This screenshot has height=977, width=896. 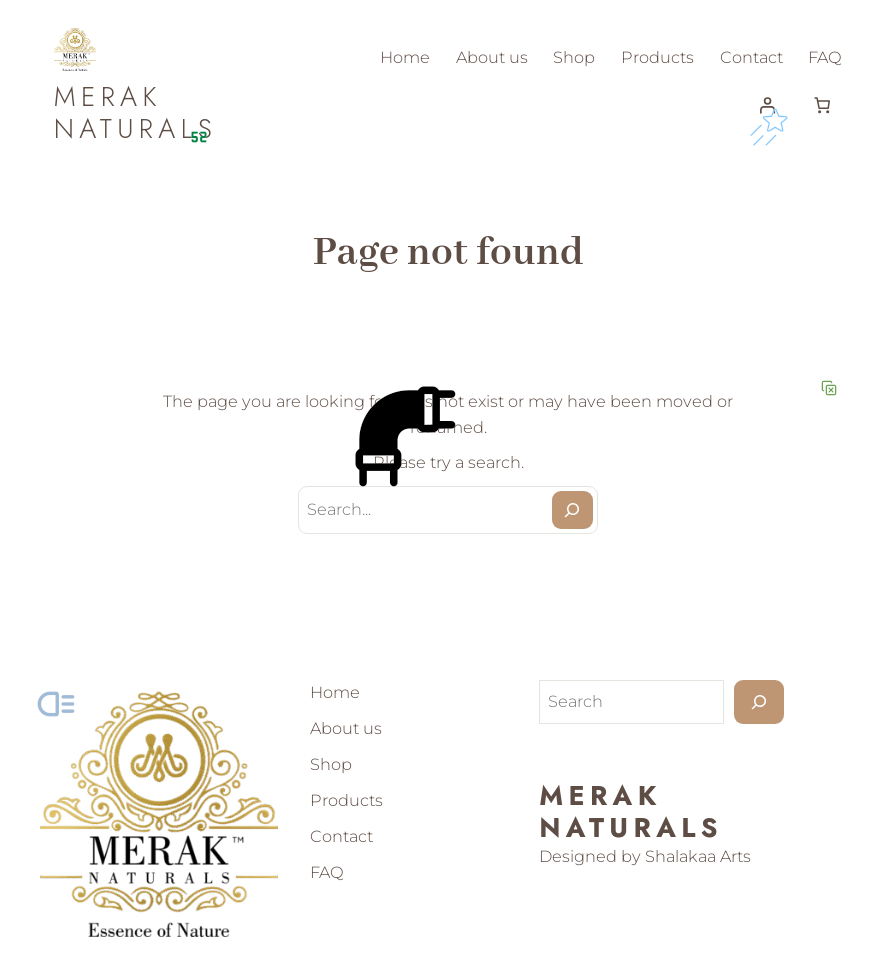 What do you see at coordinates (401, 432) in the screenshot?
I see `plumbing or pipe connection settings` at bounding box center [401, 432].